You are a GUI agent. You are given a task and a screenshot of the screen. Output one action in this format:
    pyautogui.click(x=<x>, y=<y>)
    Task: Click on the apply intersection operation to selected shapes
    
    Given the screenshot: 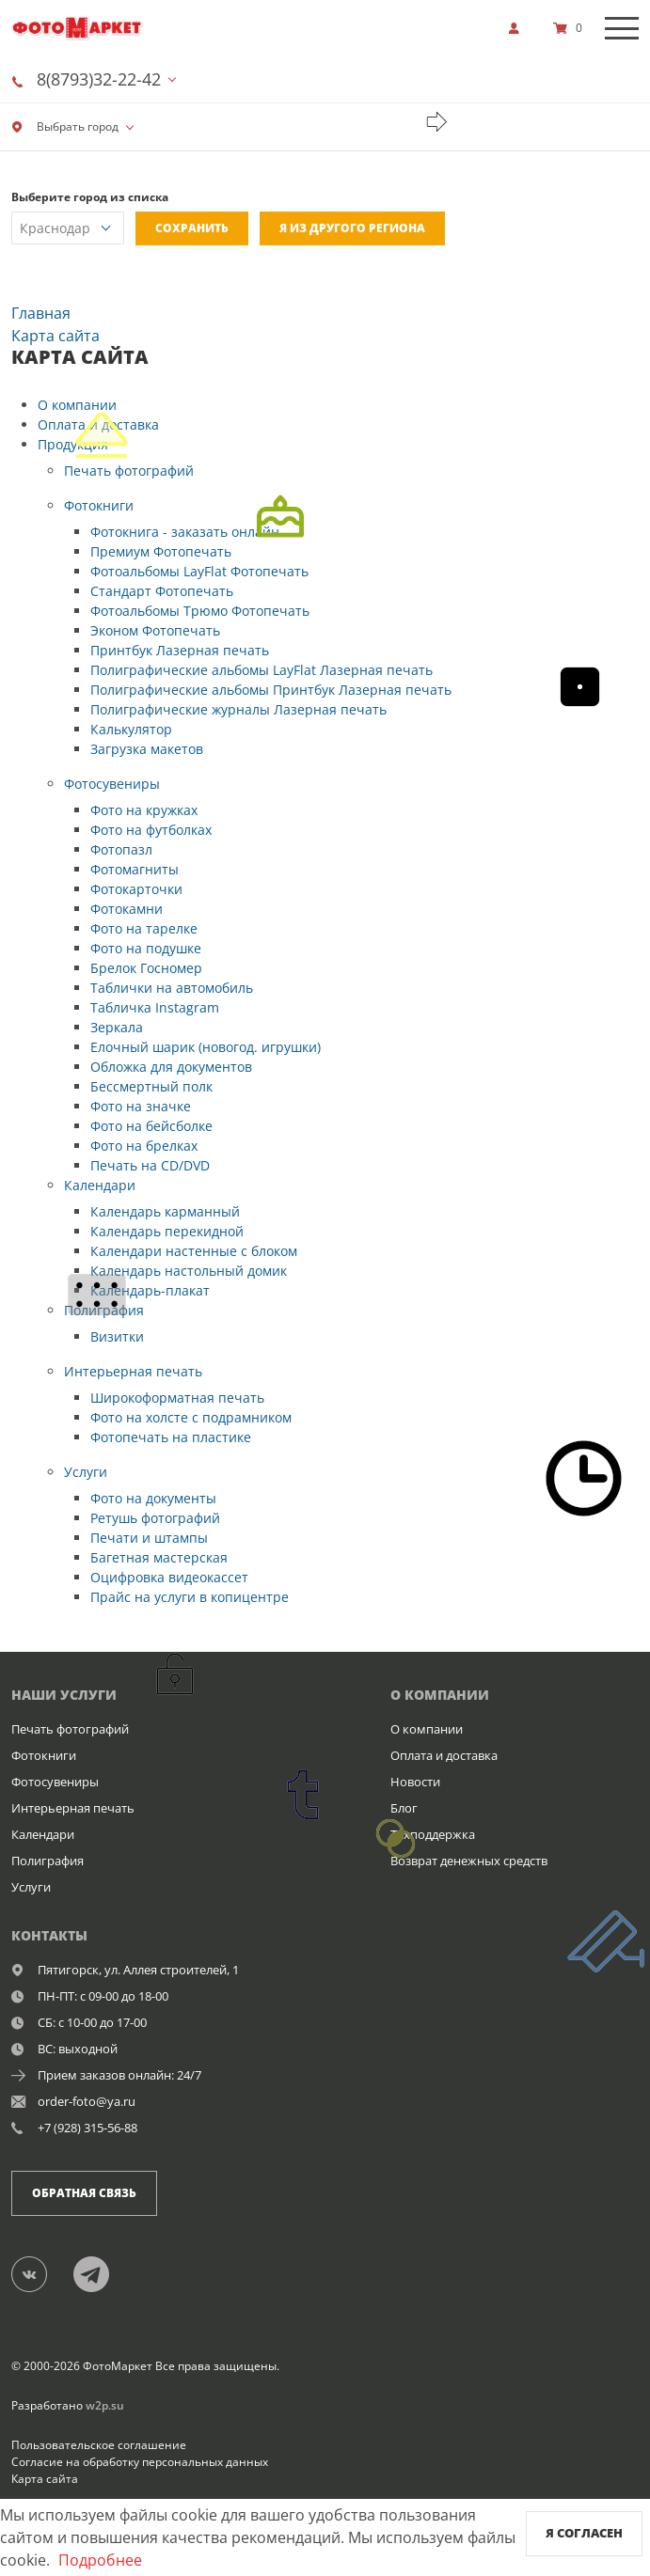 What is the action you would take?
    pyautogui.click(x=395, y=1838)
    